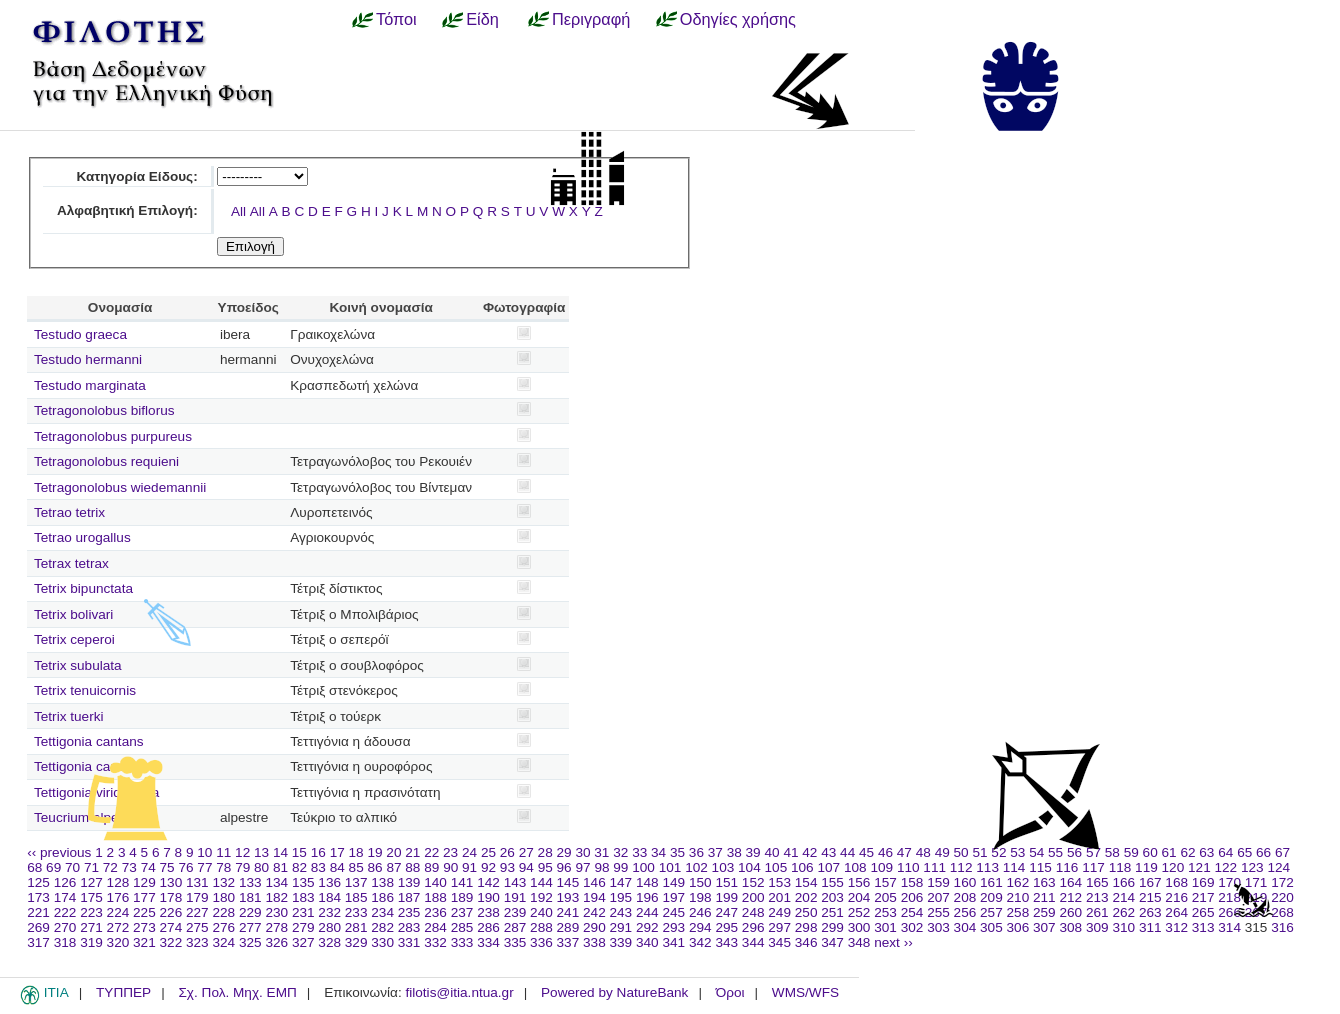 This screenshot has width=1340, height=1014. What do you see at coordinates (167, 622) in the screenshot?
I see `attack or strike action in combat` at bounding box center [167, 622].